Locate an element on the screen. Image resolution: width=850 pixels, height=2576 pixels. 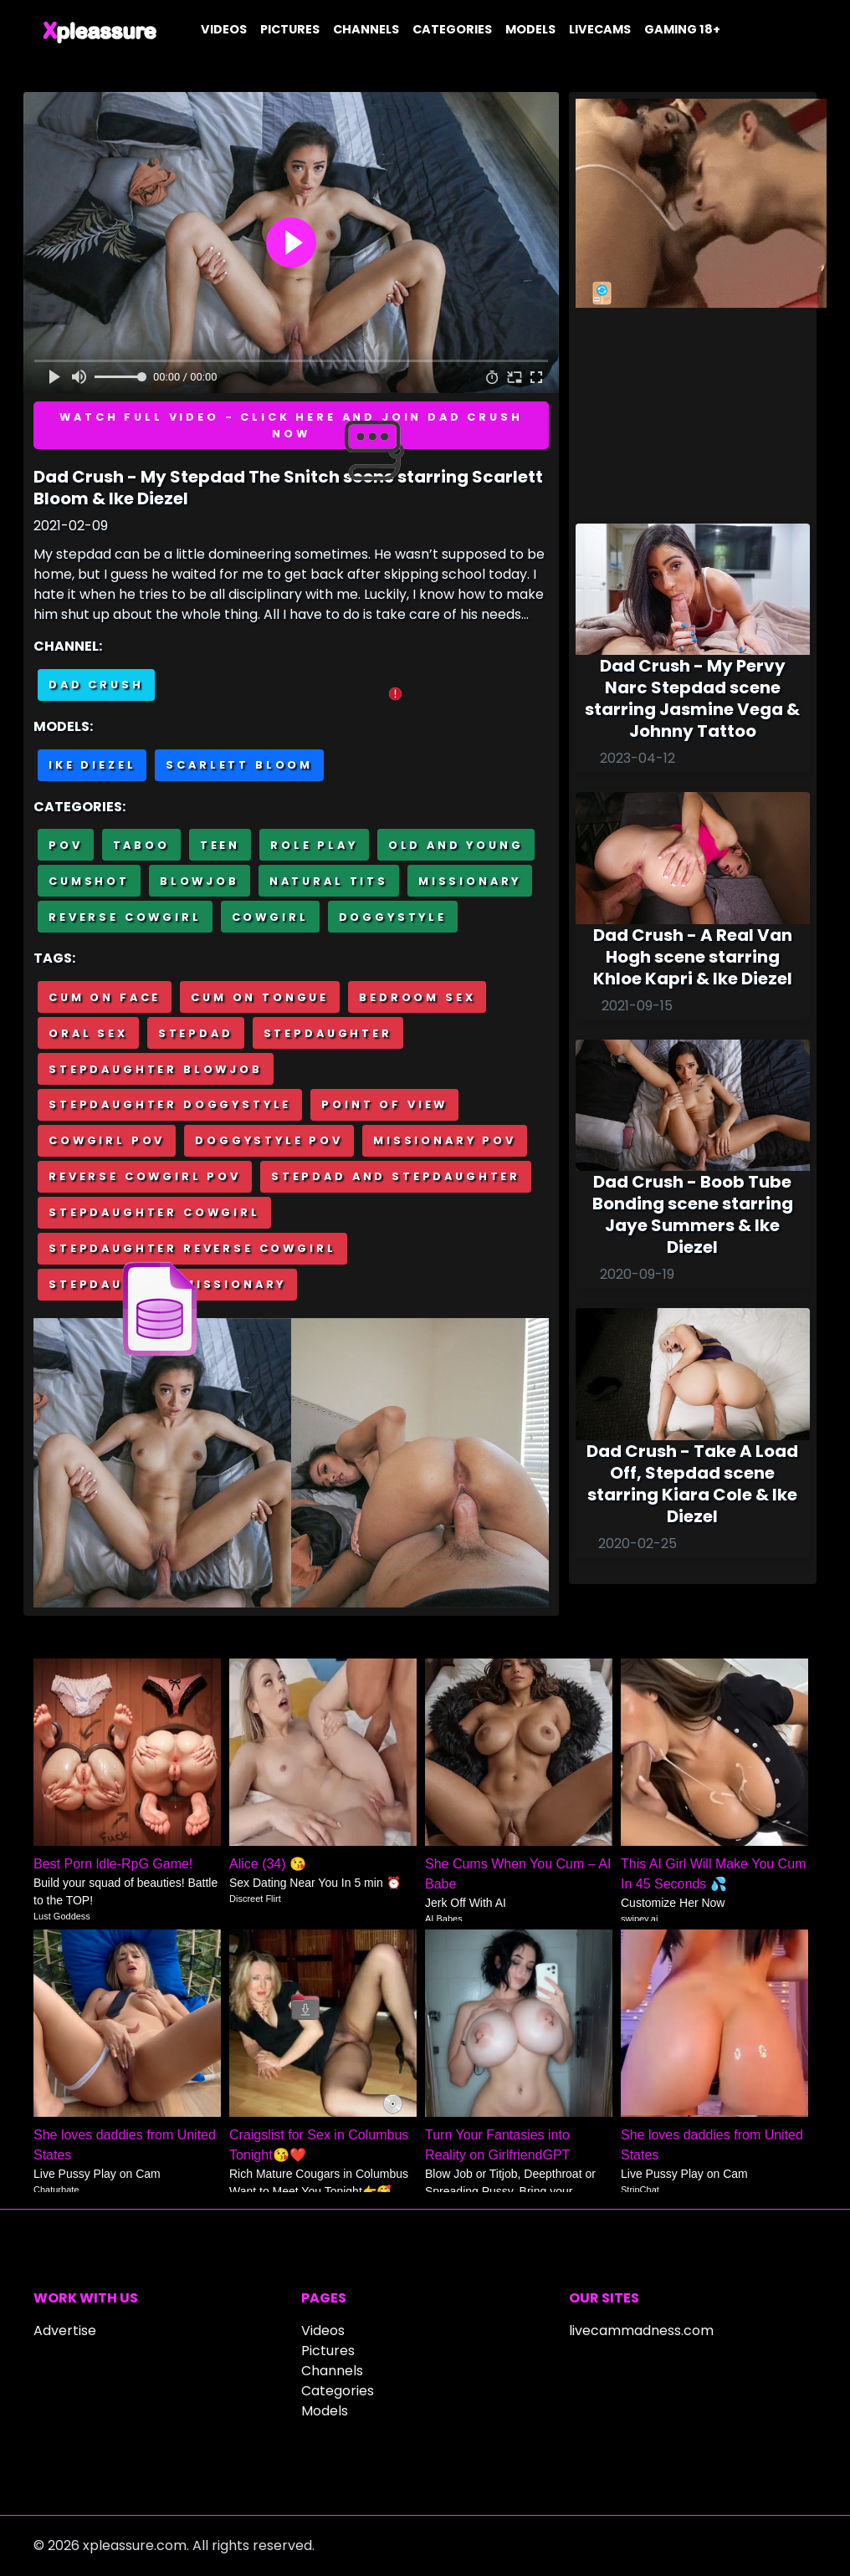
system package upgrade available is located at coordinates (602, 293).